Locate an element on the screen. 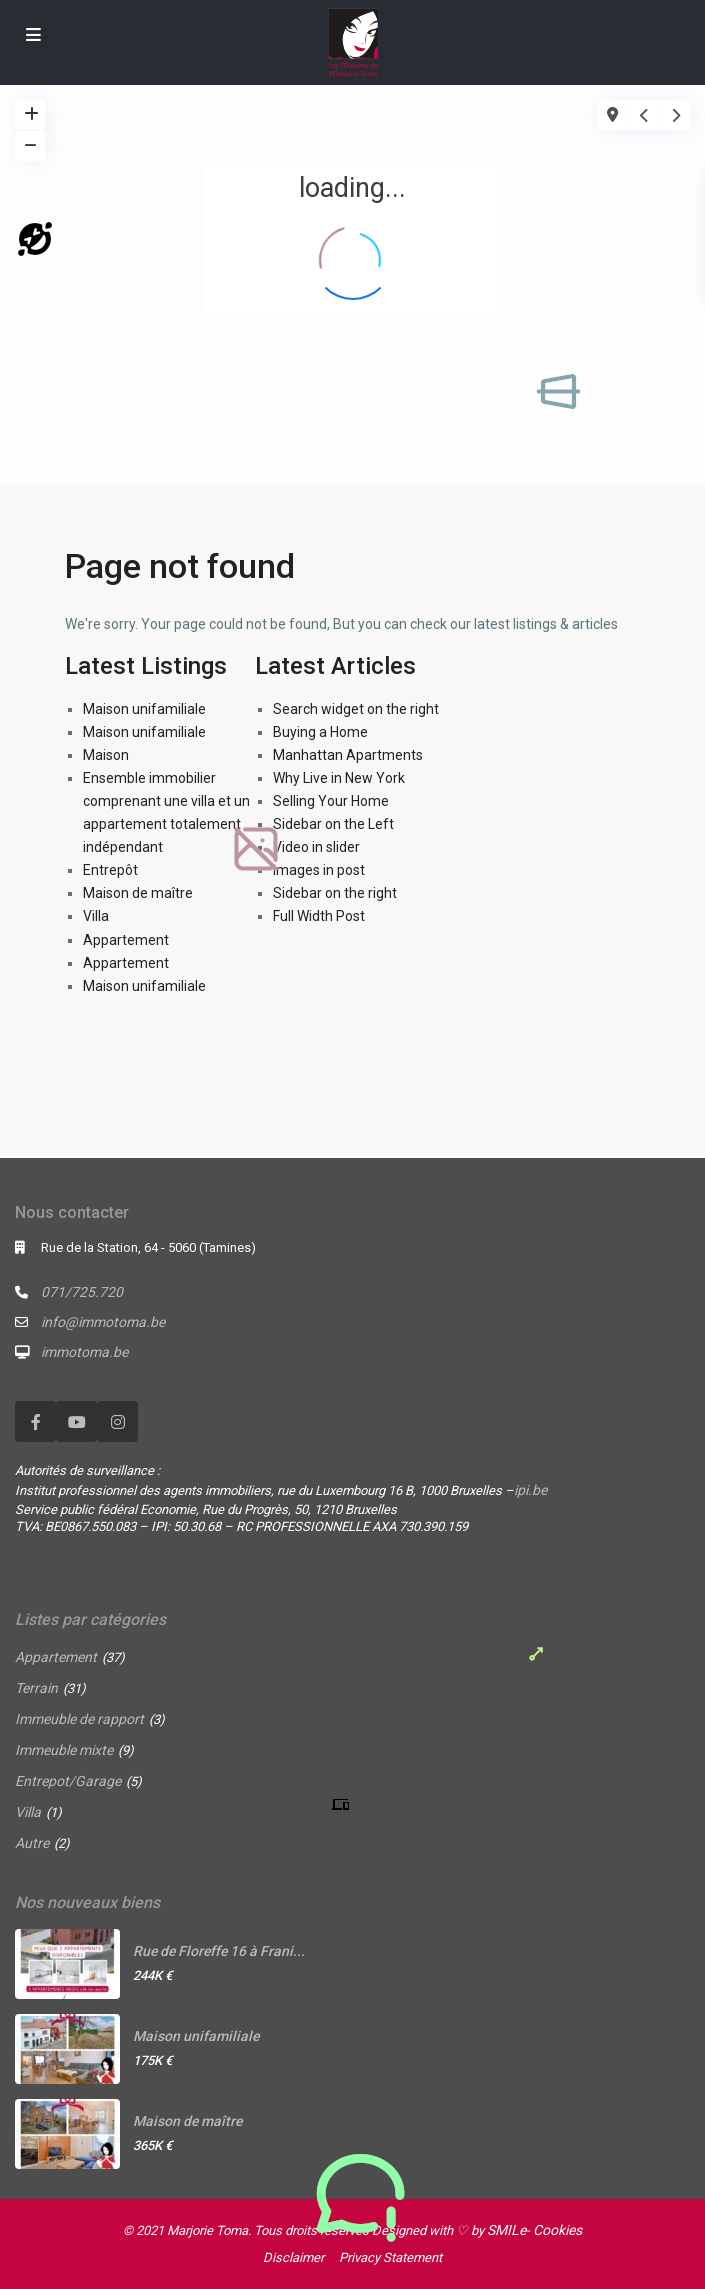 This screenshot has width=705, height=2289. react with laughing emoji is located at coordinates (35, 239).